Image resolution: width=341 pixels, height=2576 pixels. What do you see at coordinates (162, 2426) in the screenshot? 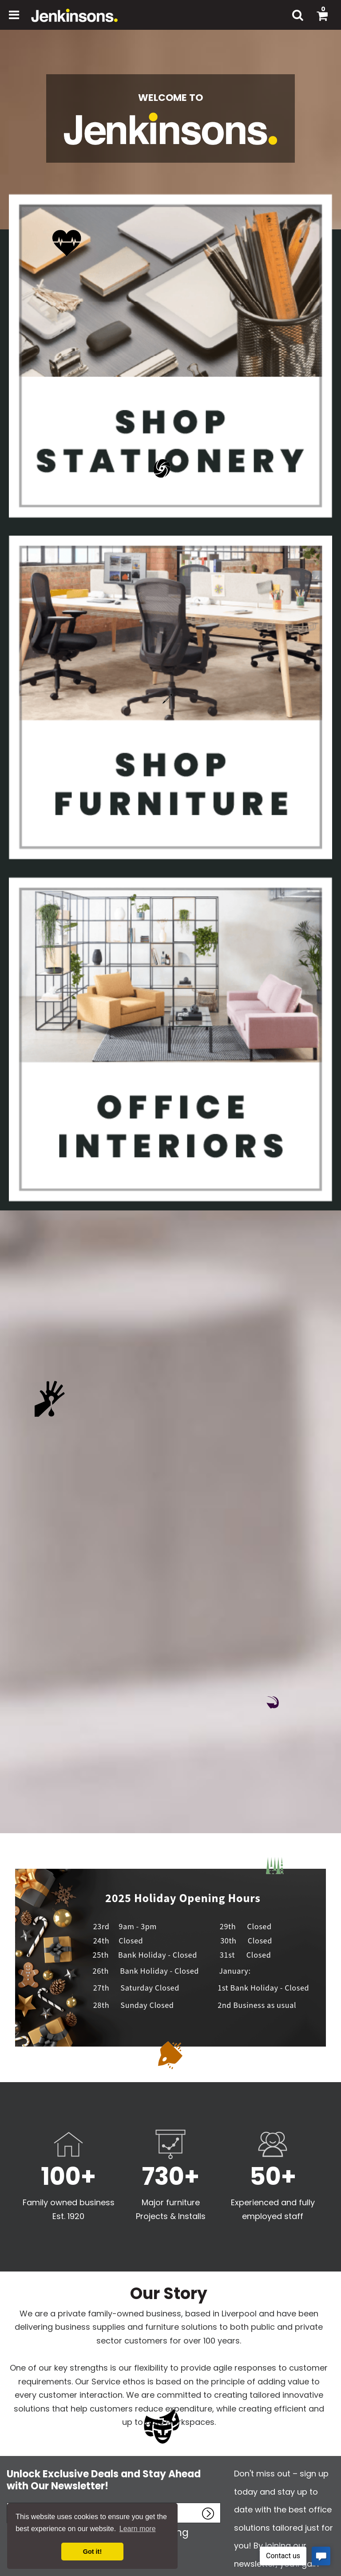
I see `access theater or entertainment section` at bounding box center [162, 2426].